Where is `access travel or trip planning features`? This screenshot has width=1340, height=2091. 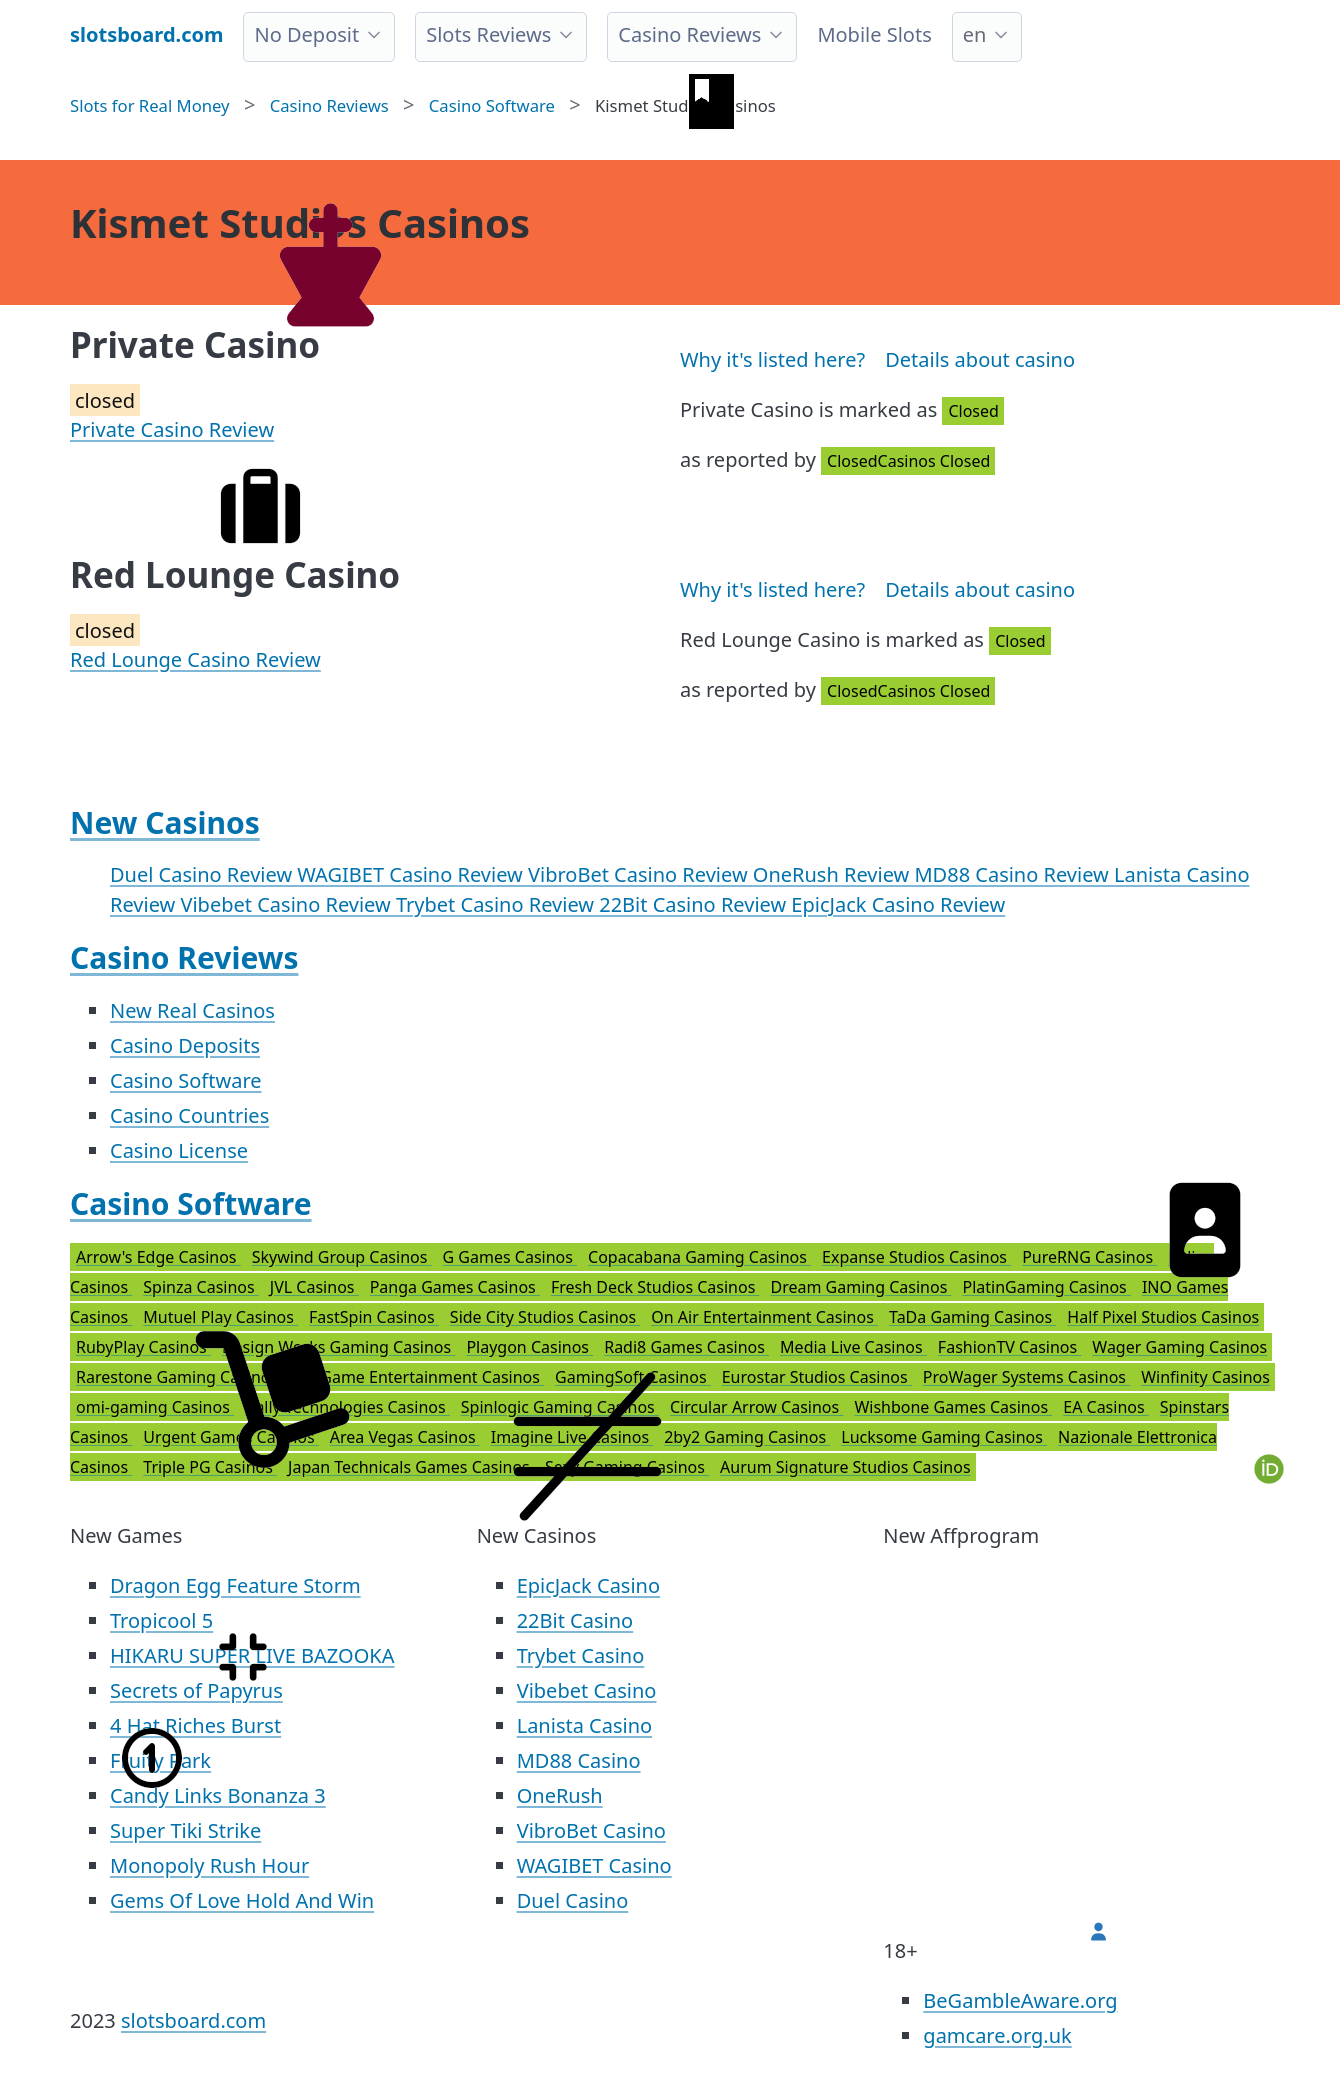 access travel or trip planning features is located at coordinates (260, 508).